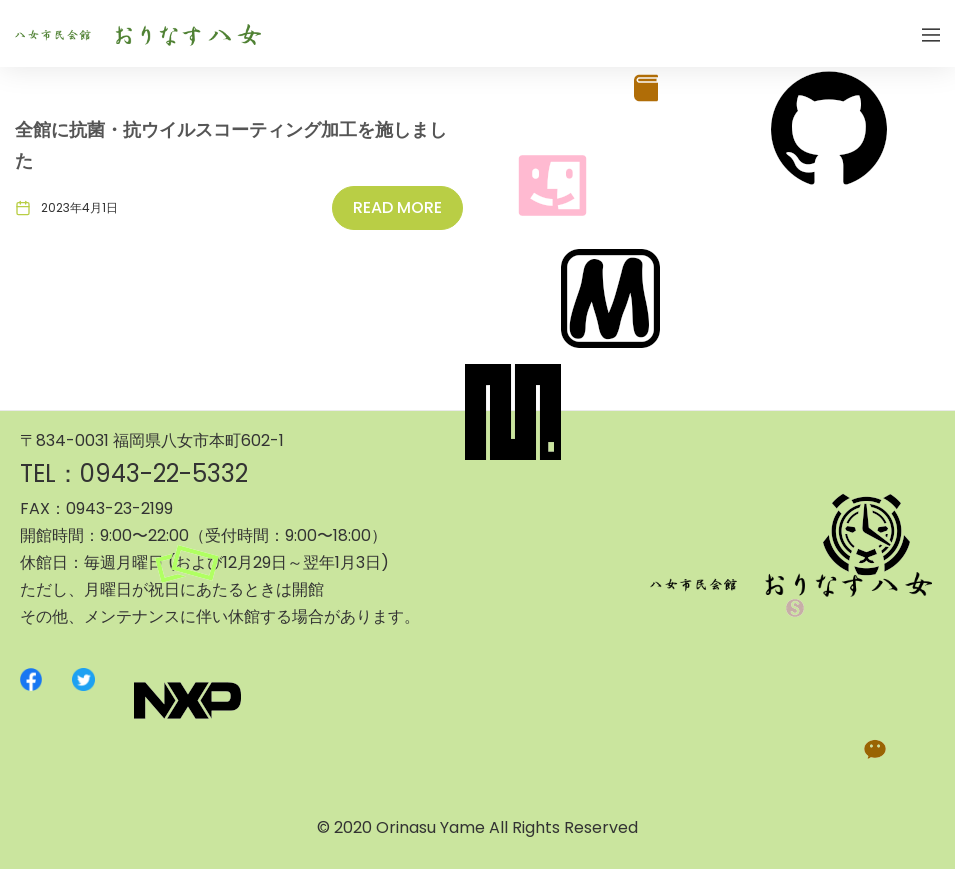  I want to click on visit Stryker Corporation website, so click(795, 608).